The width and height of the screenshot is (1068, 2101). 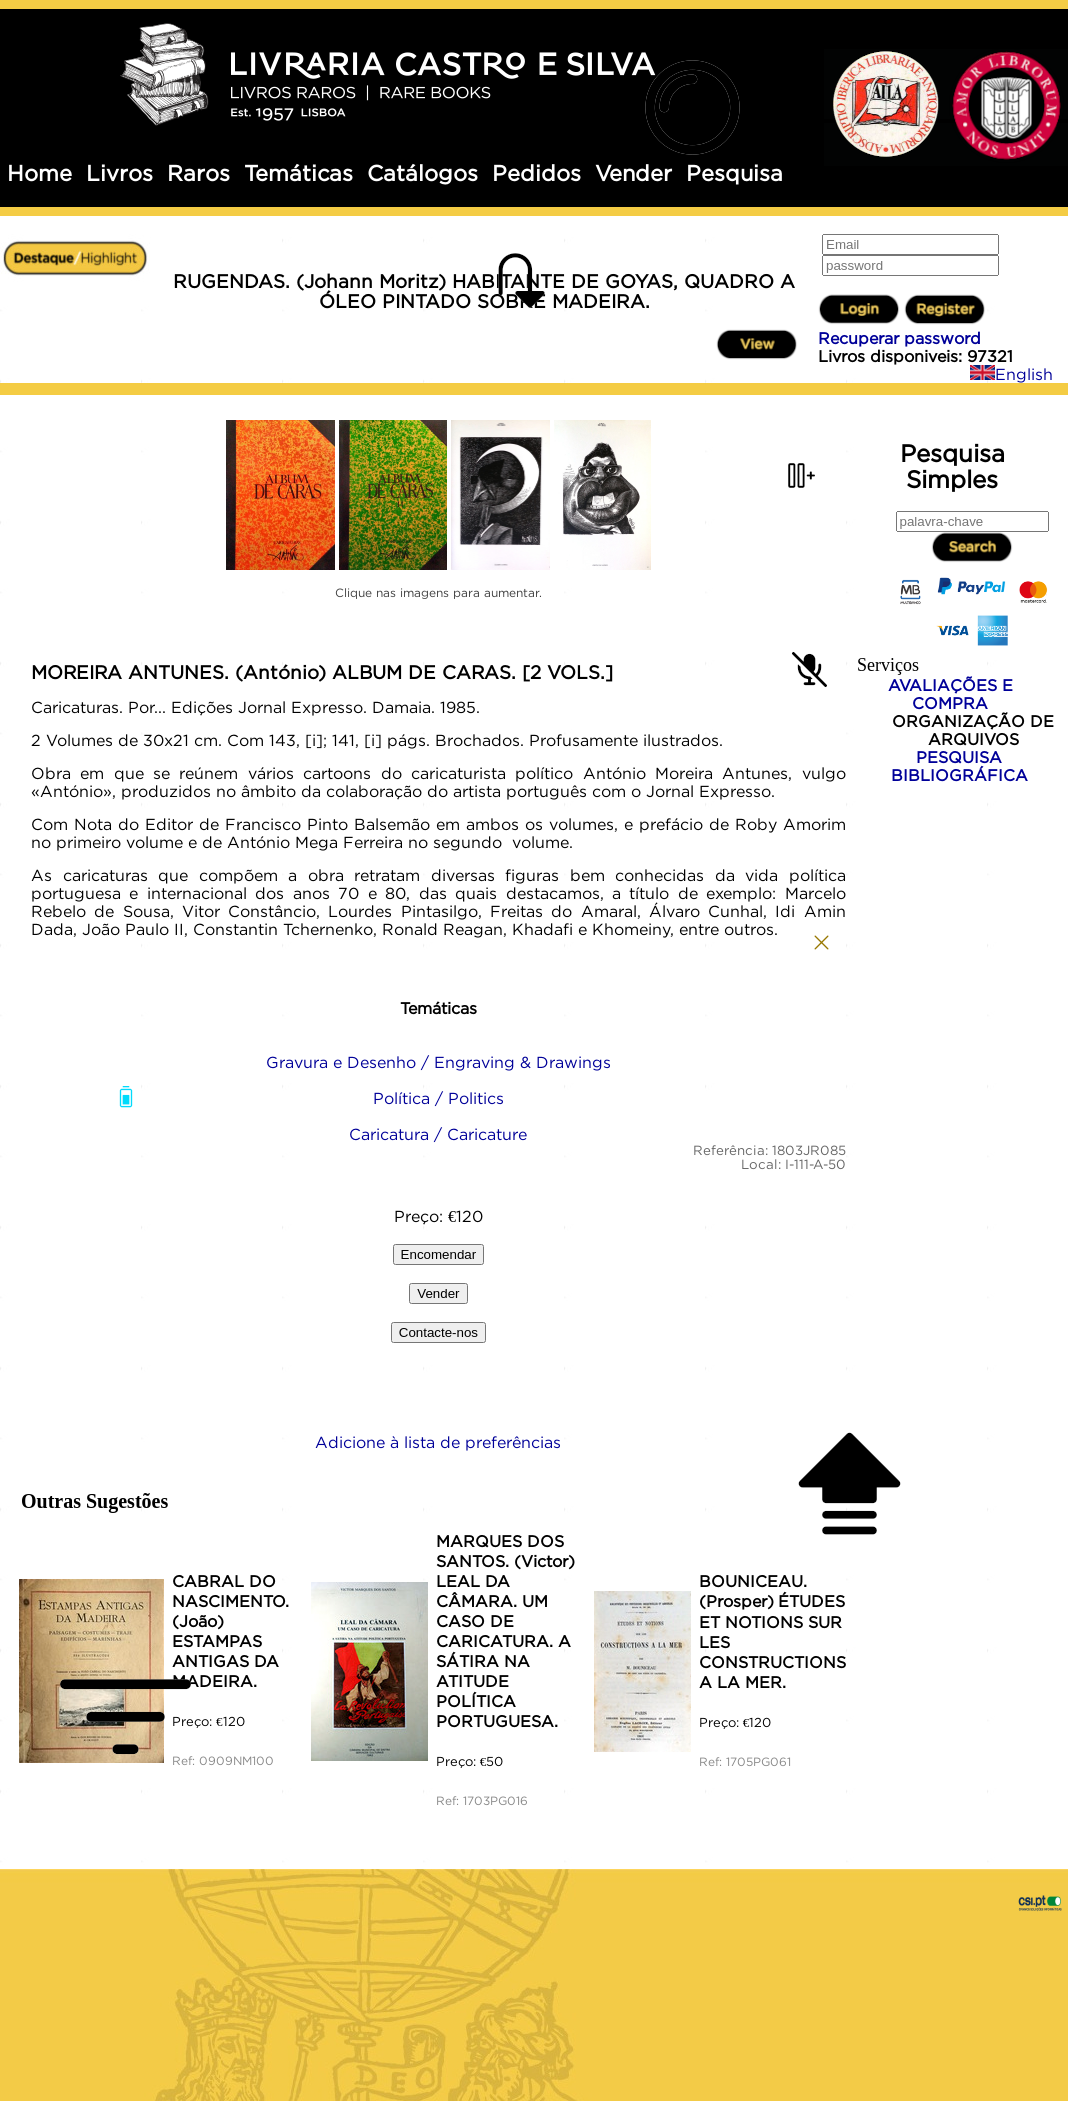 What do you see at coordinates (849, 1487) in the screenshot?
I see `upload file or content` at bounding box center [849, 1487].